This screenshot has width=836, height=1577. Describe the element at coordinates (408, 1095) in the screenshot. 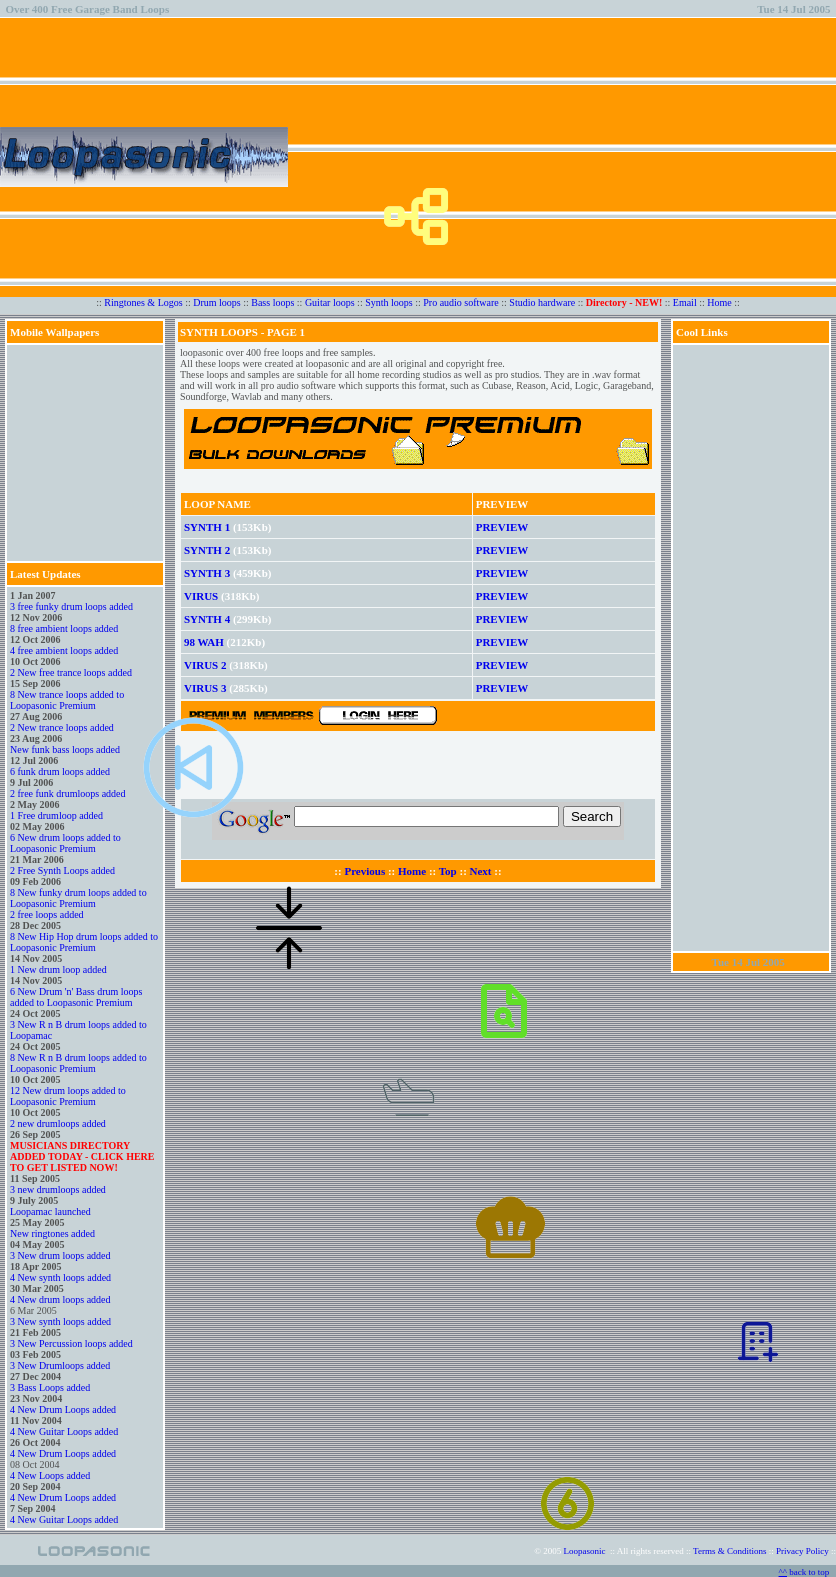

I see `indicates flight mode is active` at that location.